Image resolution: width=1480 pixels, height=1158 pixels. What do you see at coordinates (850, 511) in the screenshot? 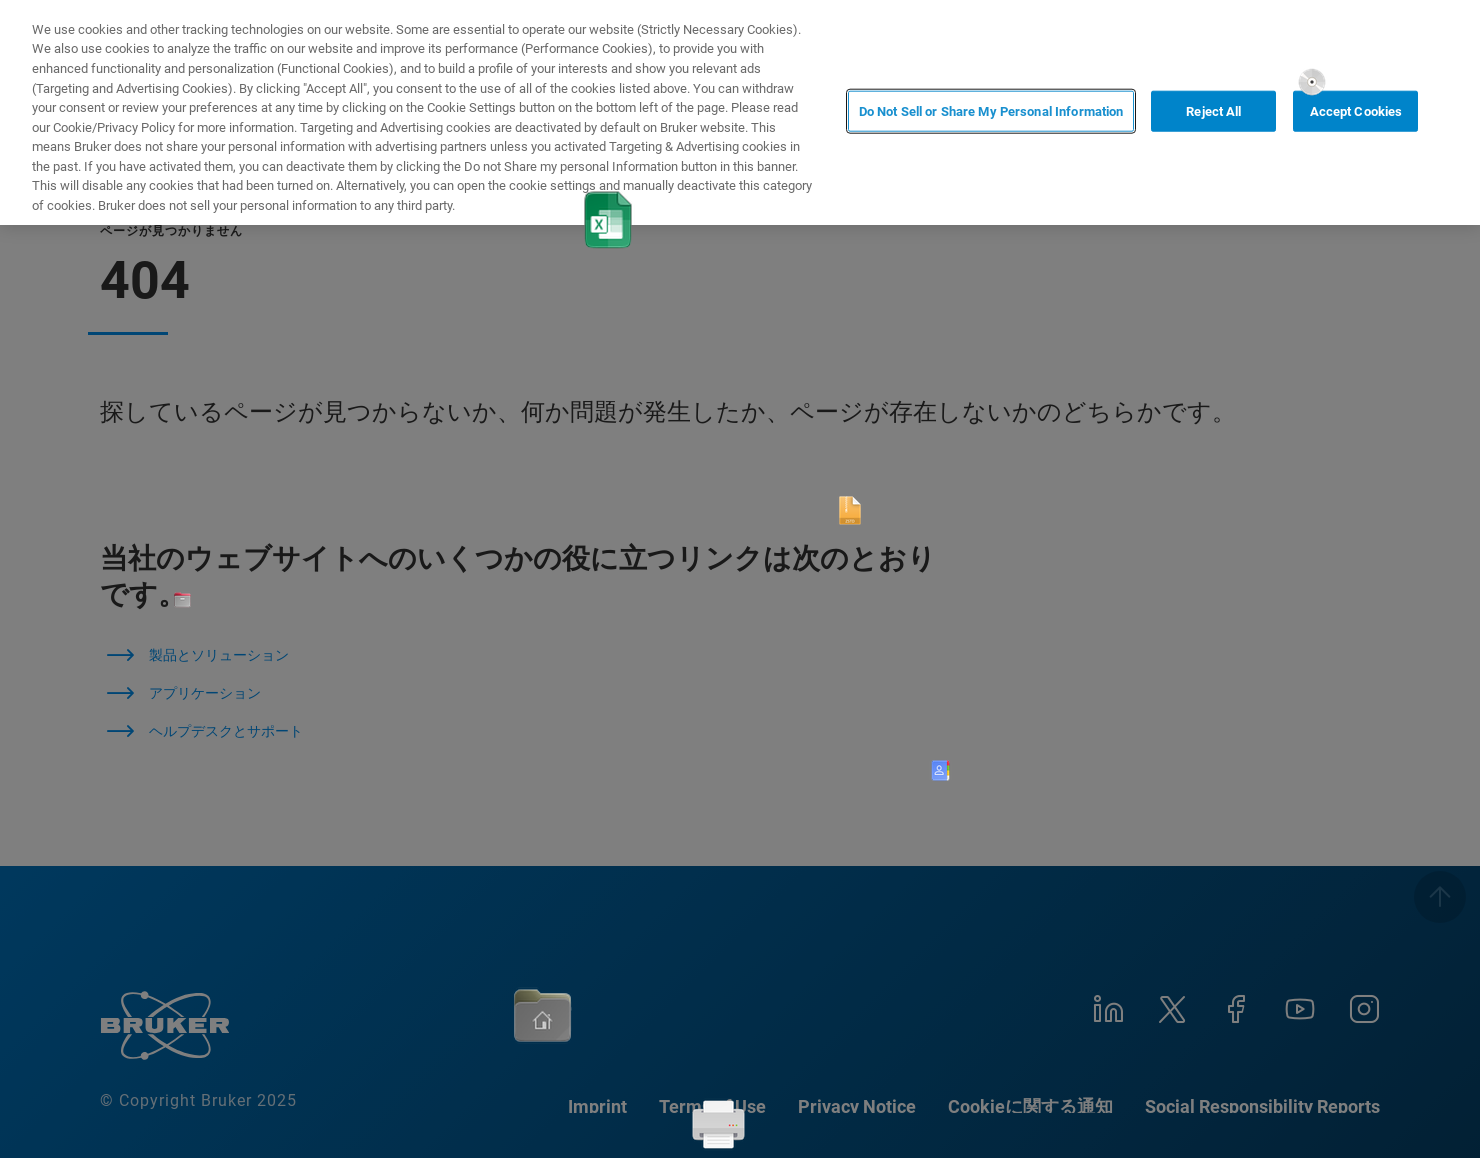
I see `a zstandard compressed file` at bounding box center [850, 511].